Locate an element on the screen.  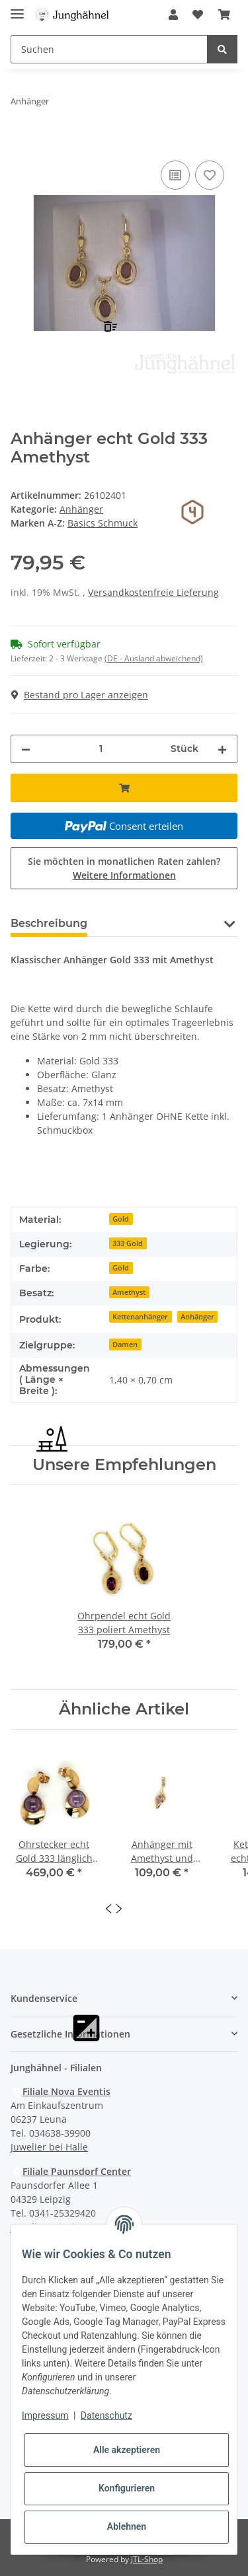
view nearby parks is located at coordinates (52, 1440).